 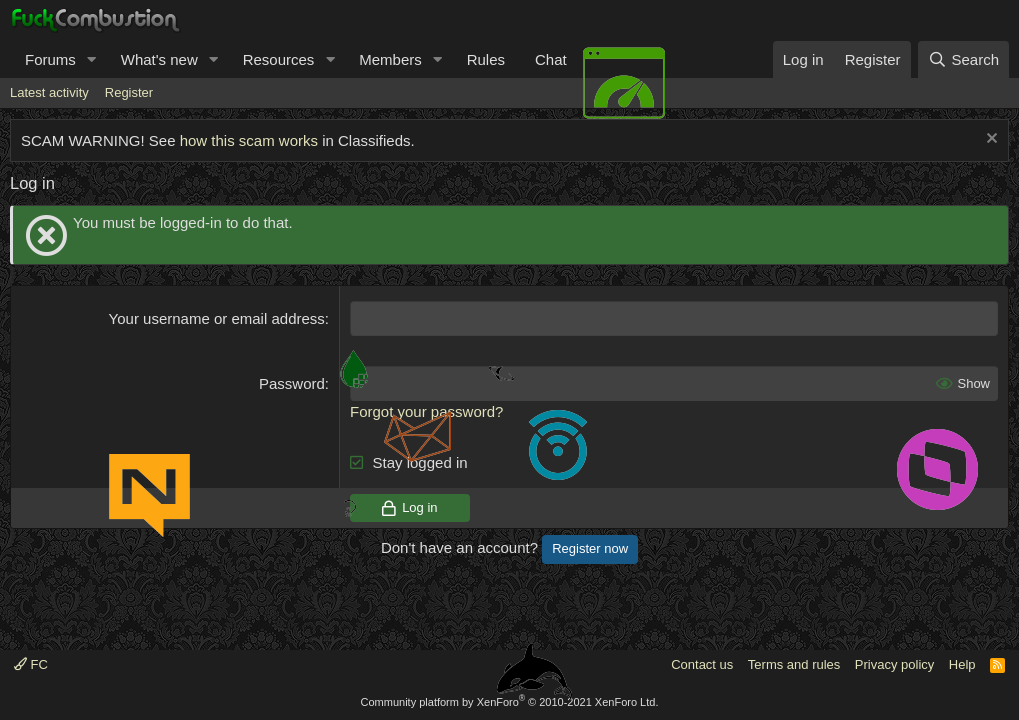 What do you see at coordinates (149, 495) in the screenshot?
I see `NATS.io messaging system logo` at bounding box center [149, 495].